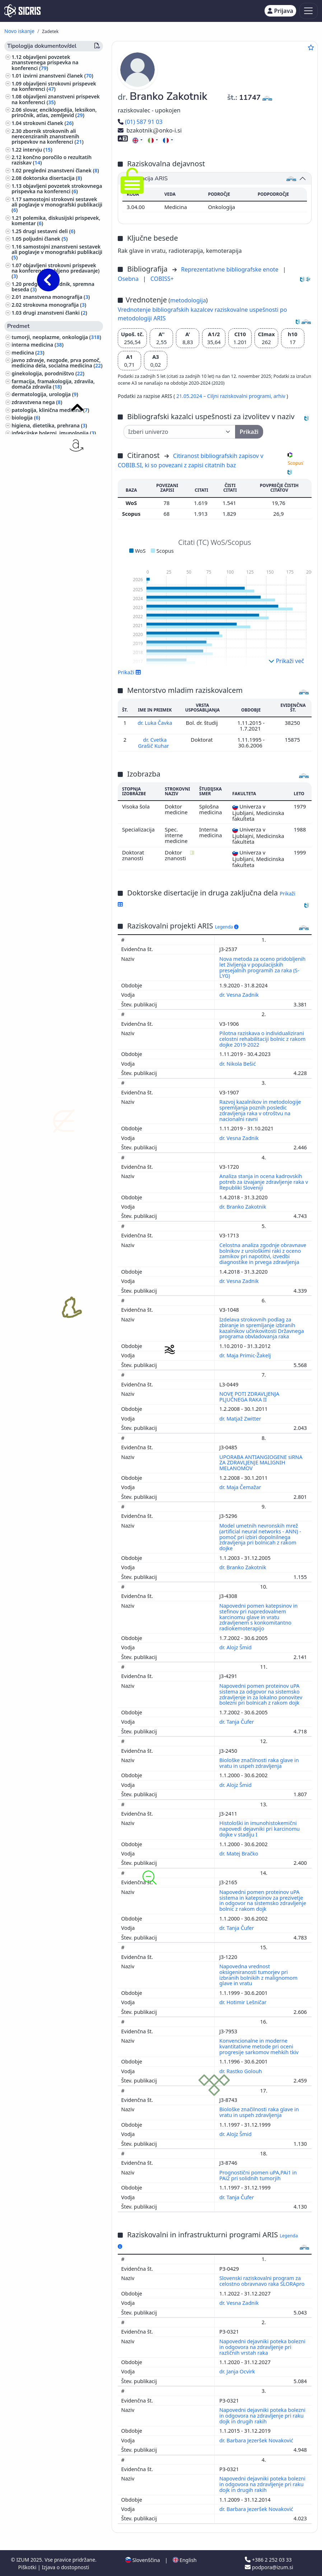 This screenshot has width=322, height=2576. I want to click on zoom out, so click(149, 1877).